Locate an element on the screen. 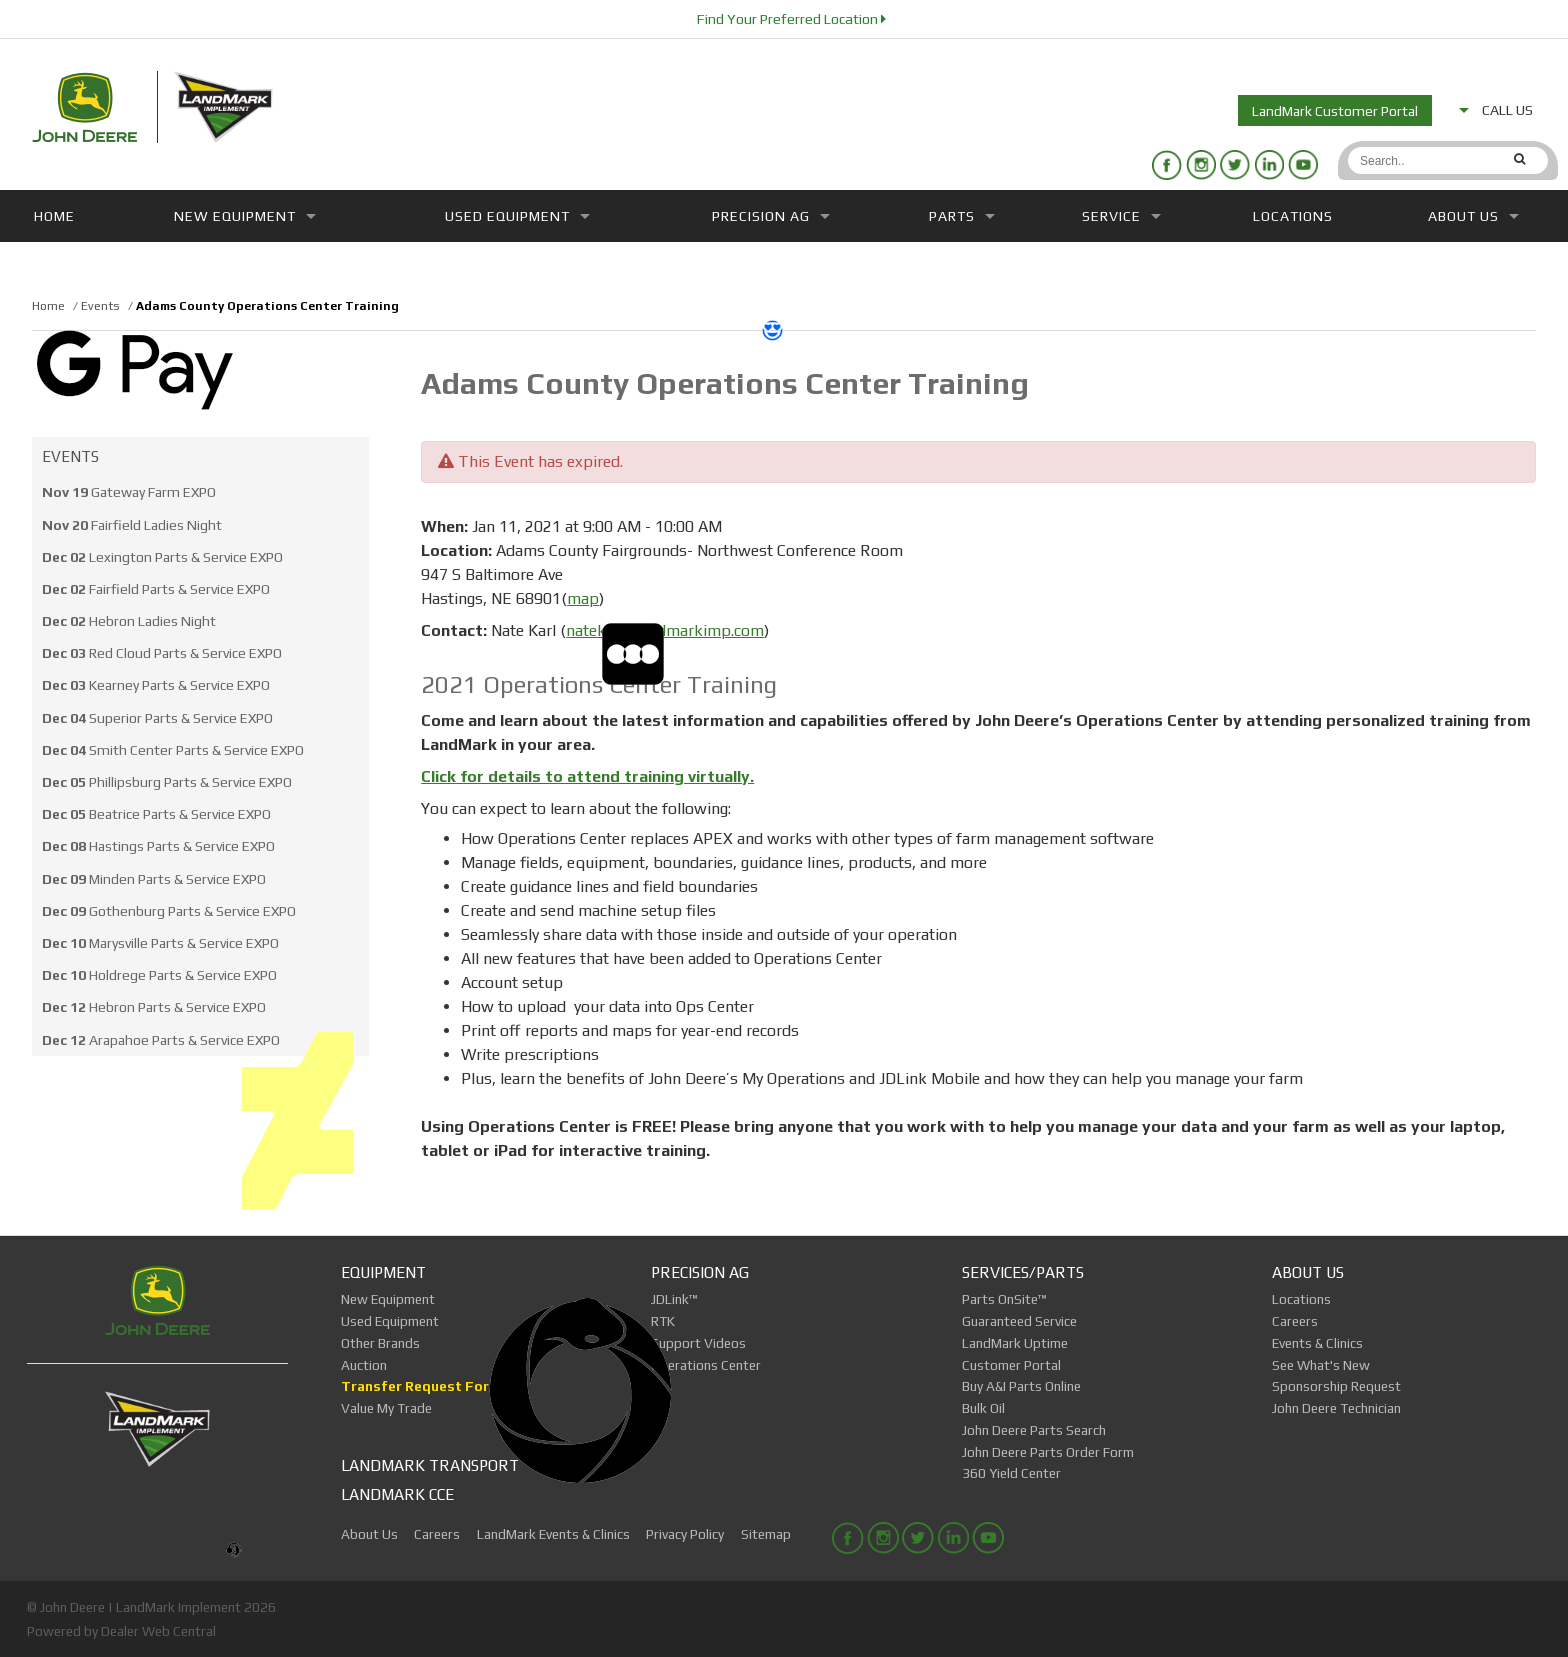 The width and height of the screenshot is (1568, 1657). pay with google pay is located at coordinates (135, 370).